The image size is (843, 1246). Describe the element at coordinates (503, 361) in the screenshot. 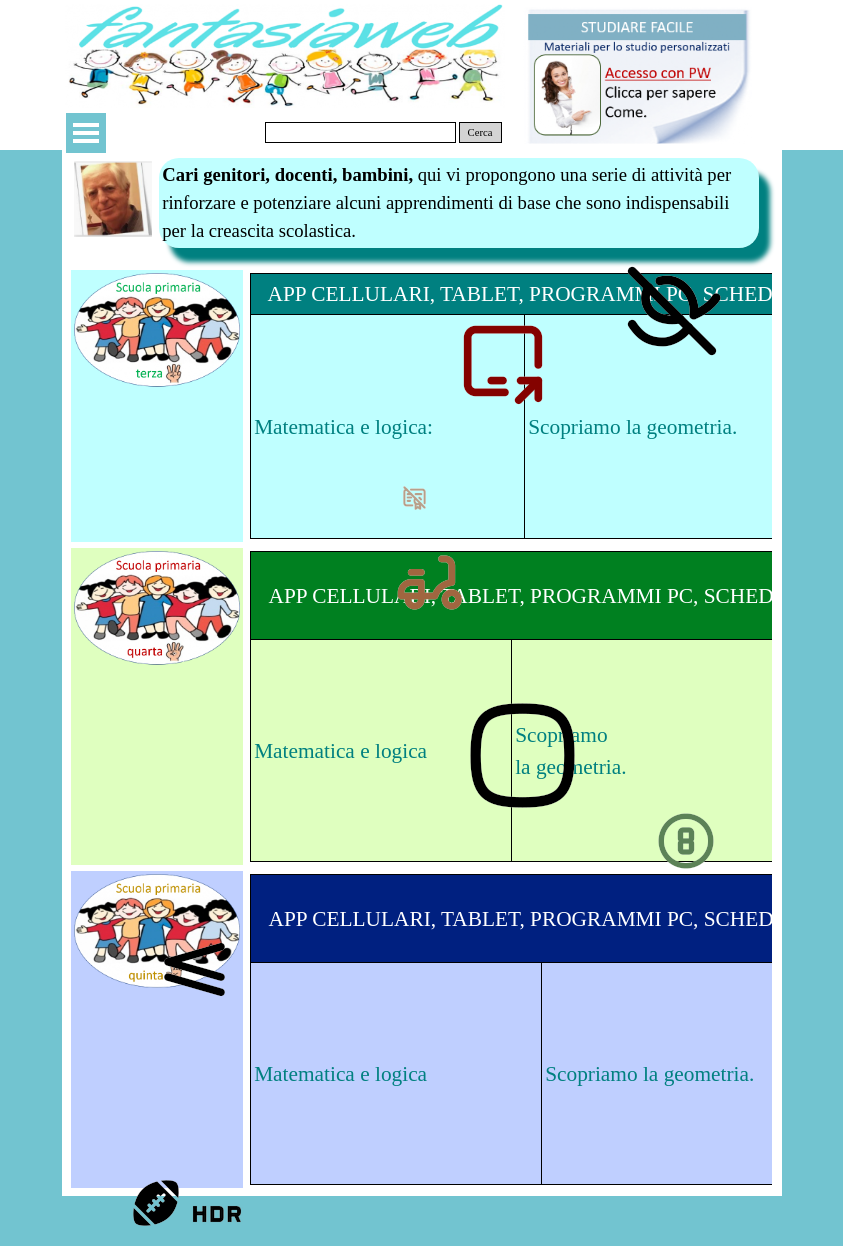

I see `share content from tablet to another device` at that location.